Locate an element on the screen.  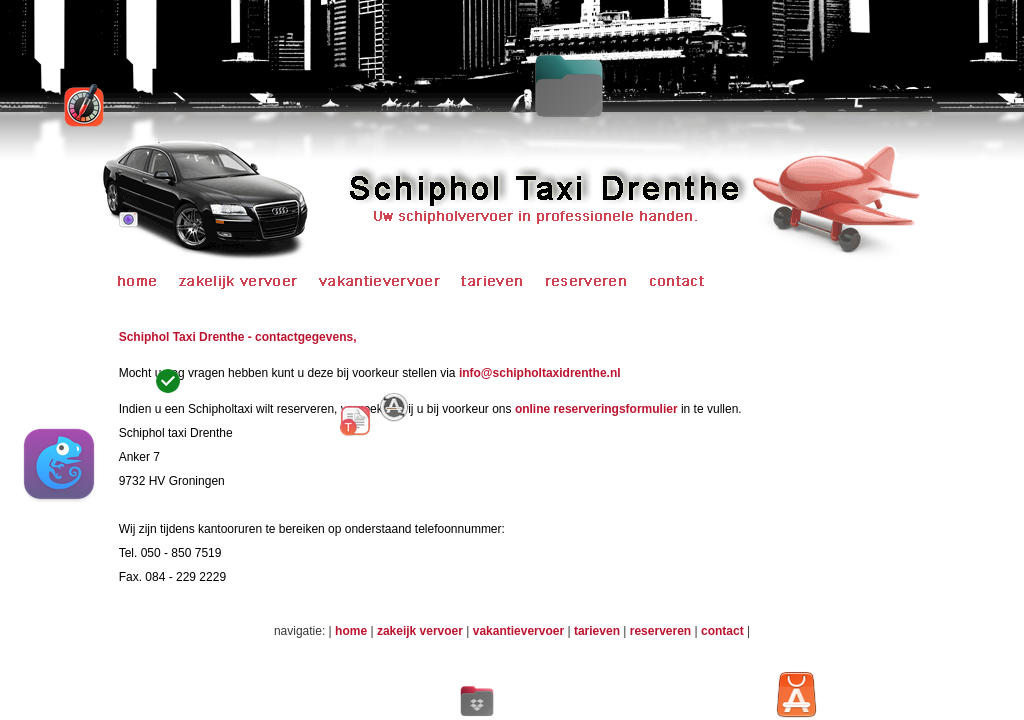
check for available software updates is located at coordinates (394, 407).